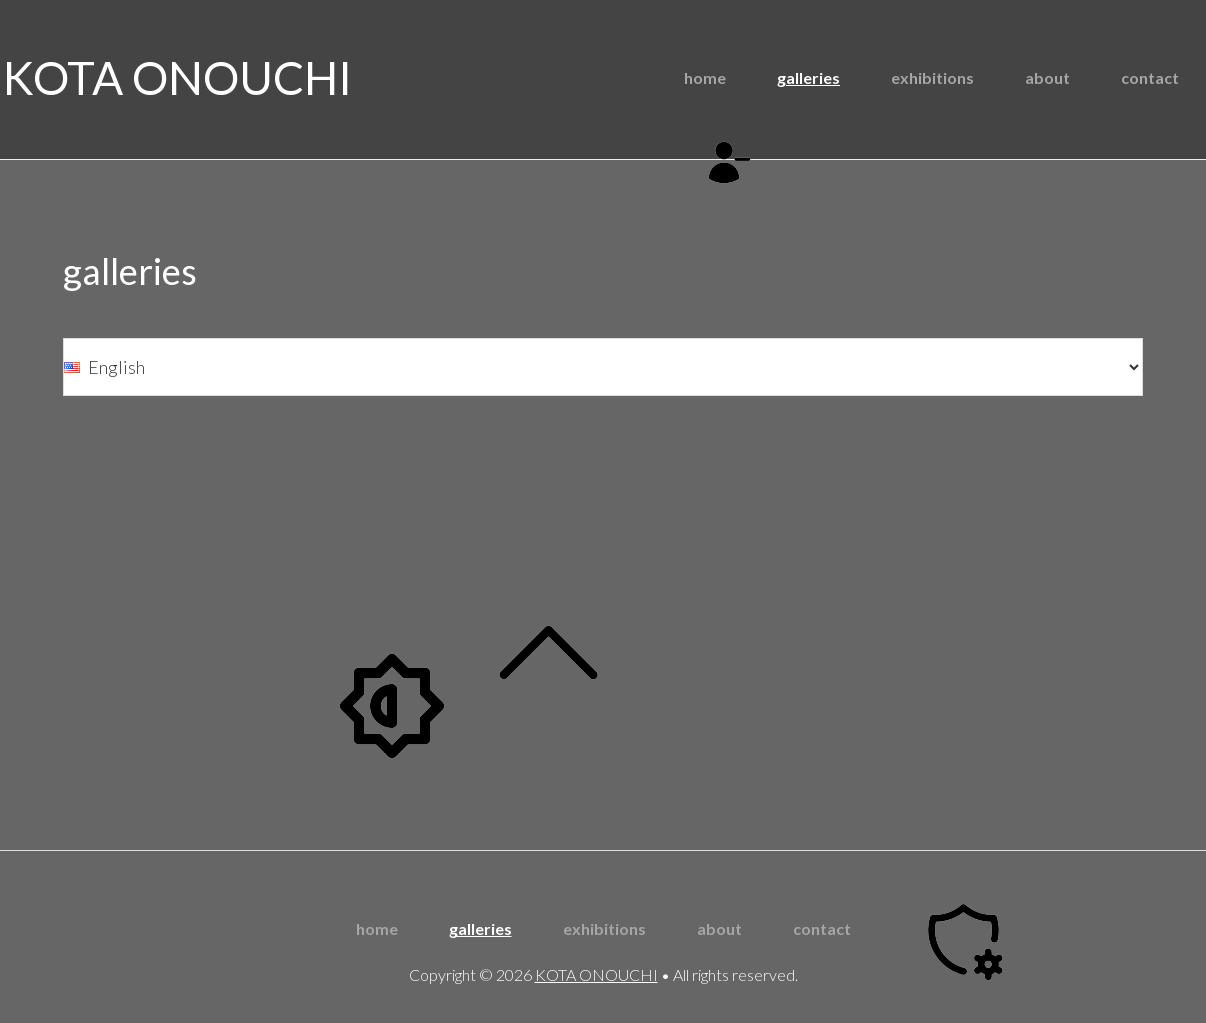 Image resolution: width=1206 pixels, height=1023 pixels. What do you see at coordinates (392, 706) in the screenshot?
I see `adjust screen brightness` at bounding box center [392, 706].